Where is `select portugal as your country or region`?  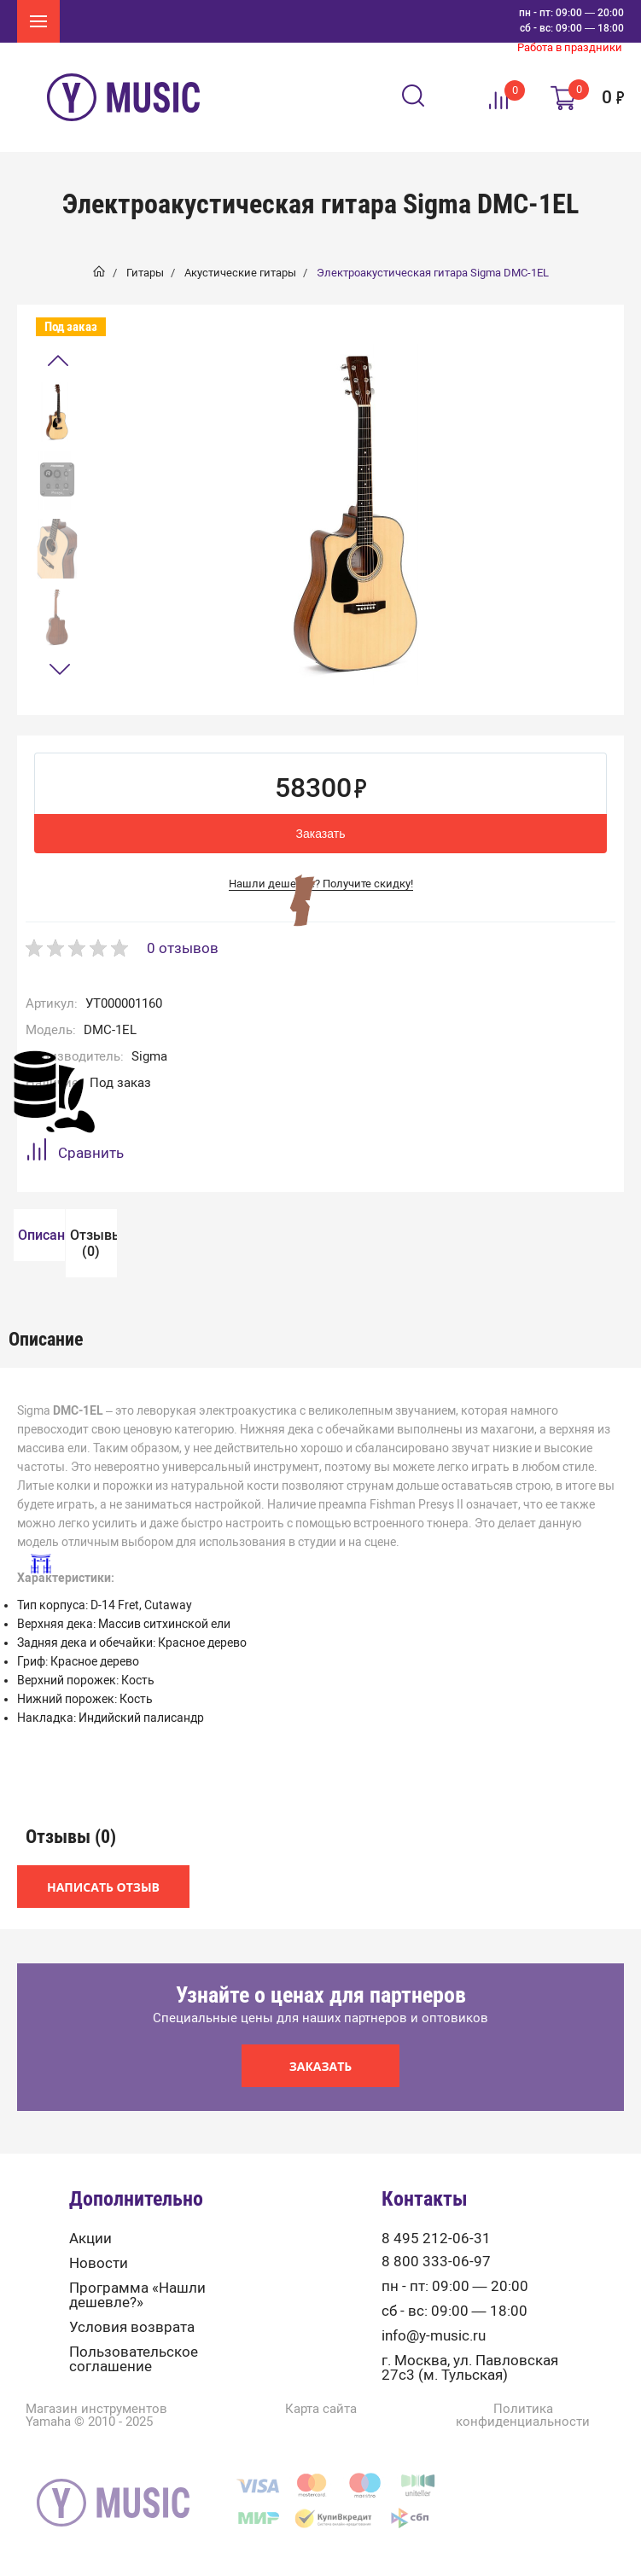 select portugal as your country or region is located at coordinates (303, 900).